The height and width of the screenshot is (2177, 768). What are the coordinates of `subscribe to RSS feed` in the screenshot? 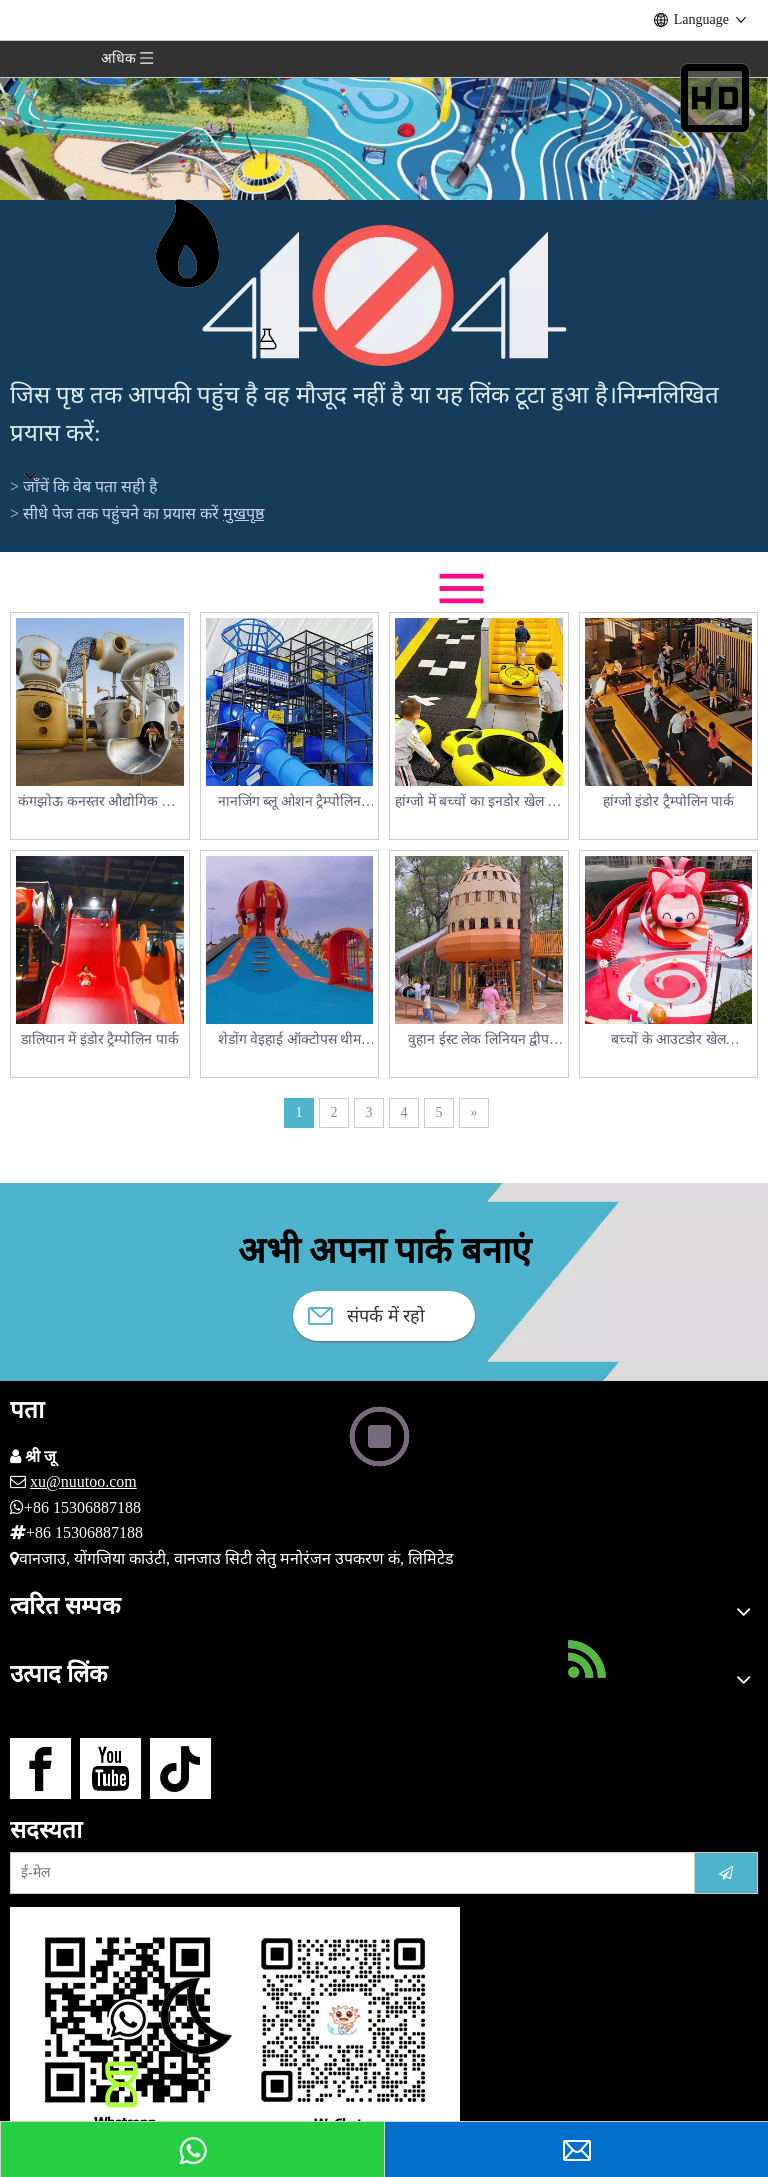 It's located at (587, 1659).